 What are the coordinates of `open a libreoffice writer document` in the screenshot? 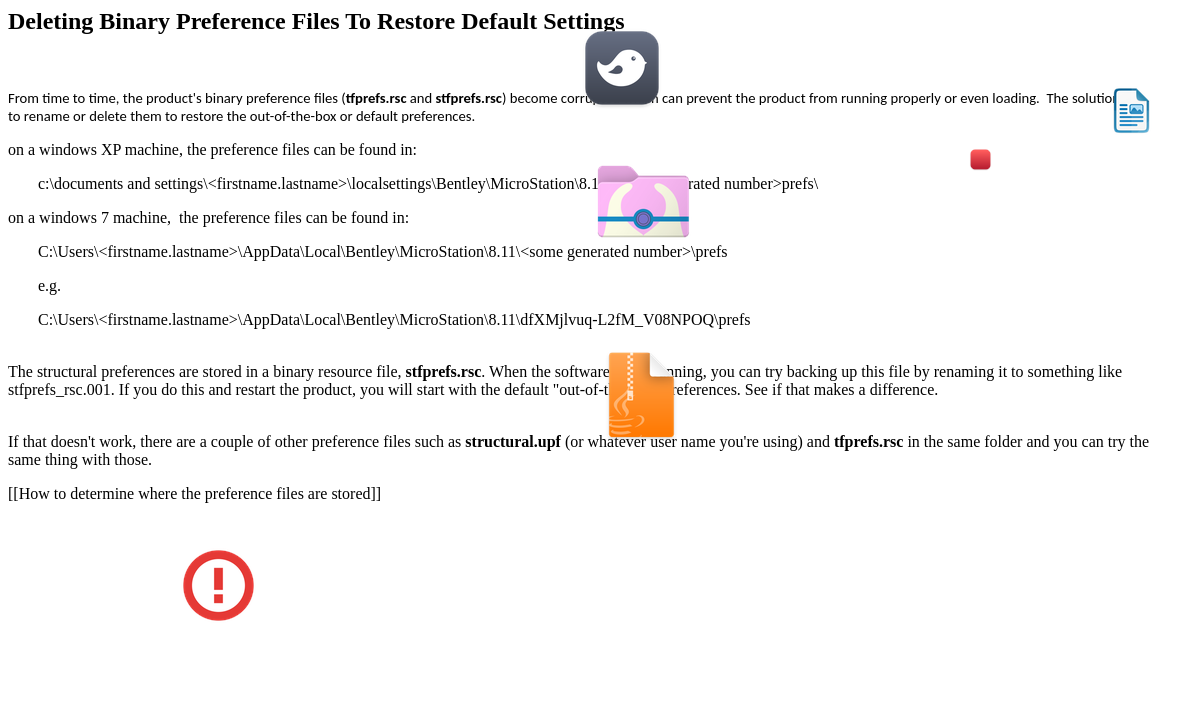 It's located at (1131, 110).